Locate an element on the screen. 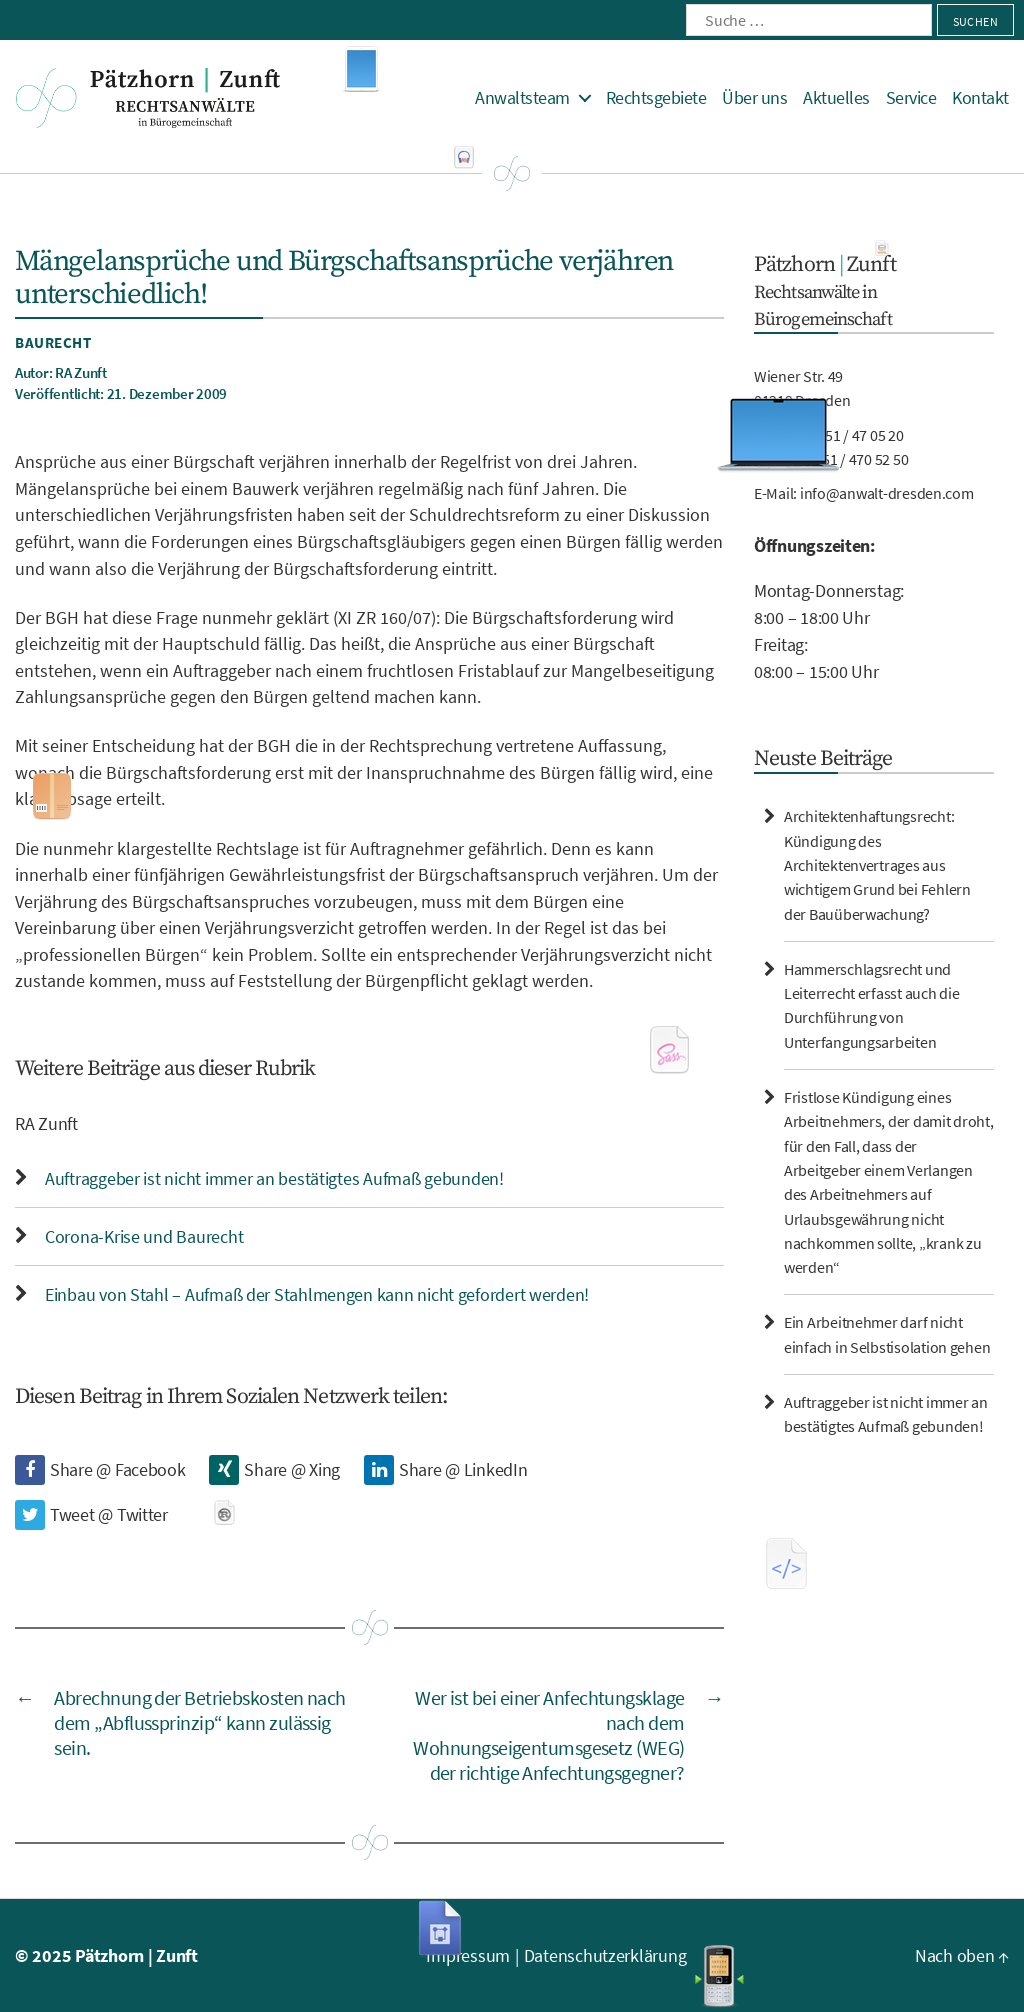 The image size is (1024, 2012). a Microsoft Visio diagram file is located at coordinates (440, 1929).